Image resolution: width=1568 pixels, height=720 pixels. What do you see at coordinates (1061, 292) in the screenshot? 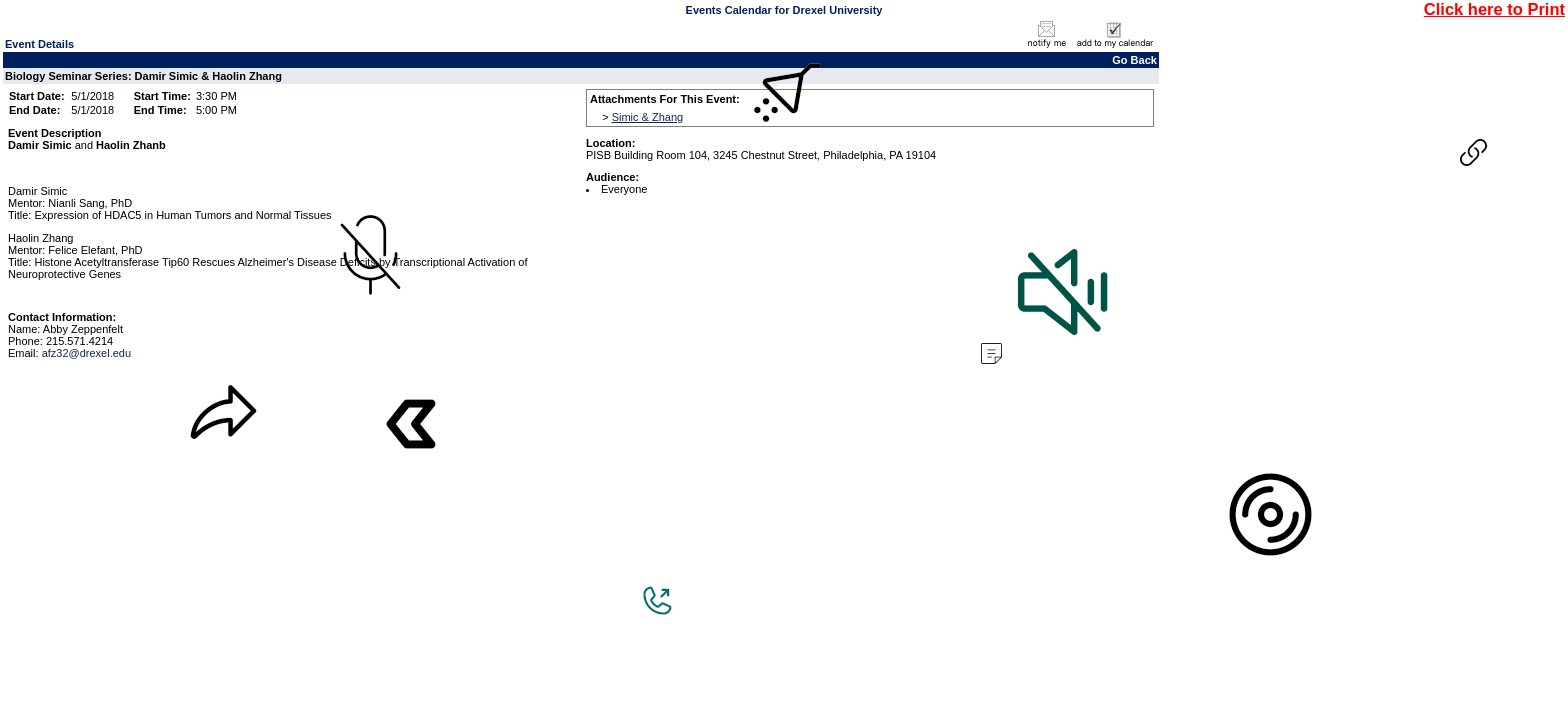
I see `mute audio` at bounding box center [1061, 292].